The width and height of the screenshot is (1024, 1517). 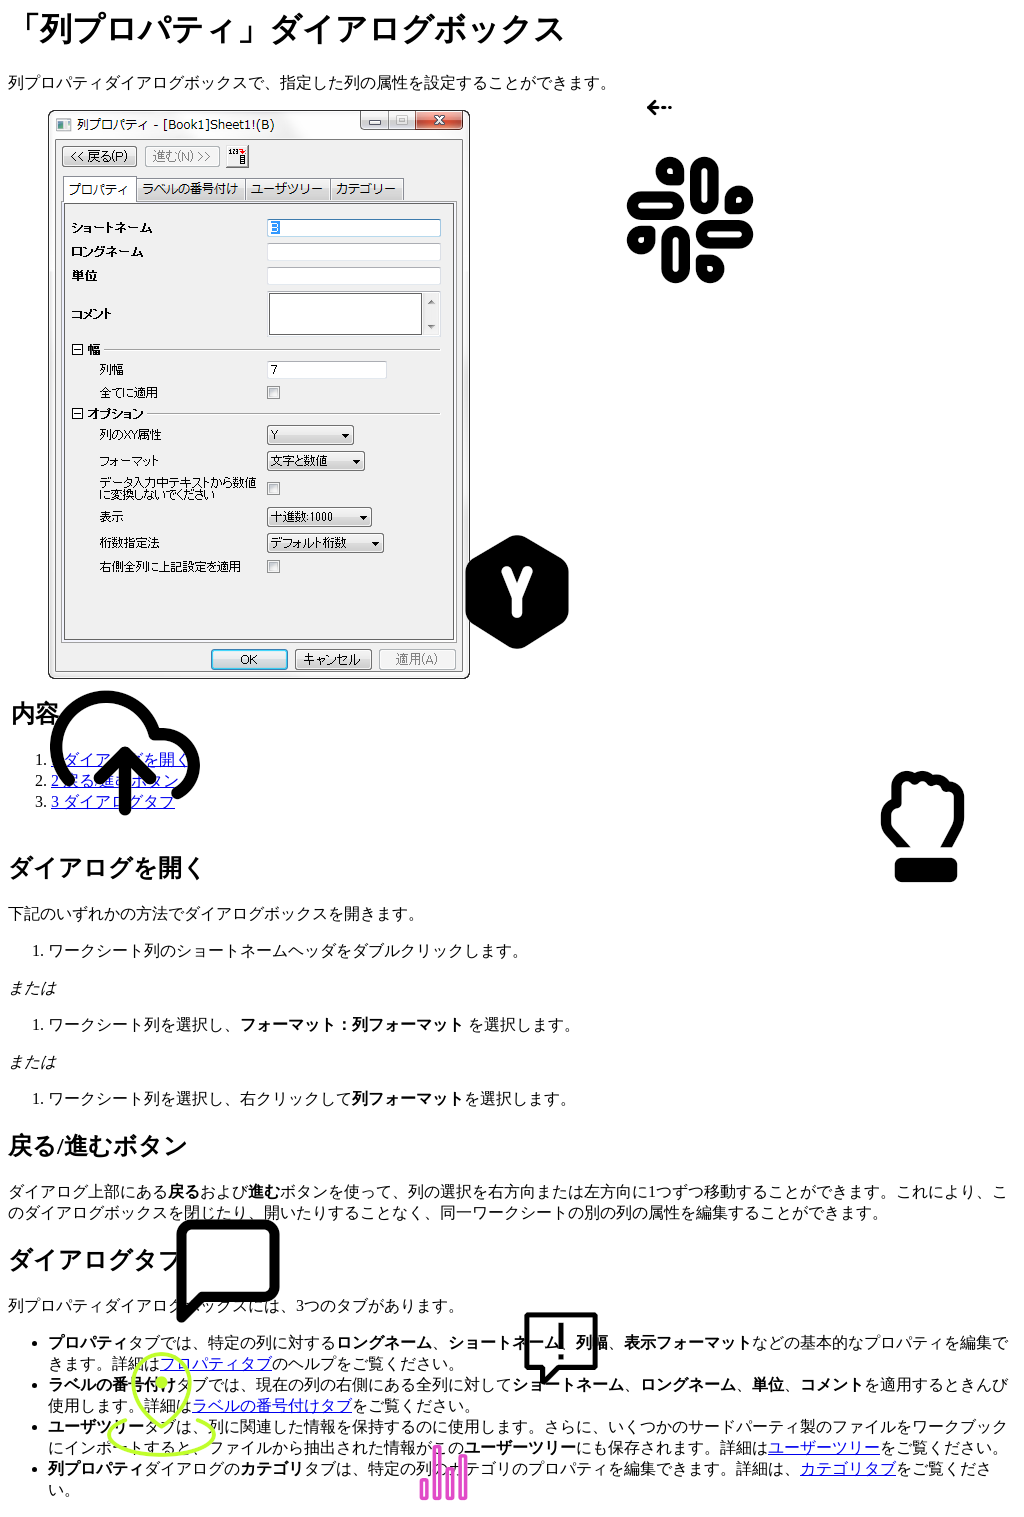 What do you see at coordinates (125, 753) in the screenshot?
I see `upload file to cloud storage` at bounding box center [125, 753].